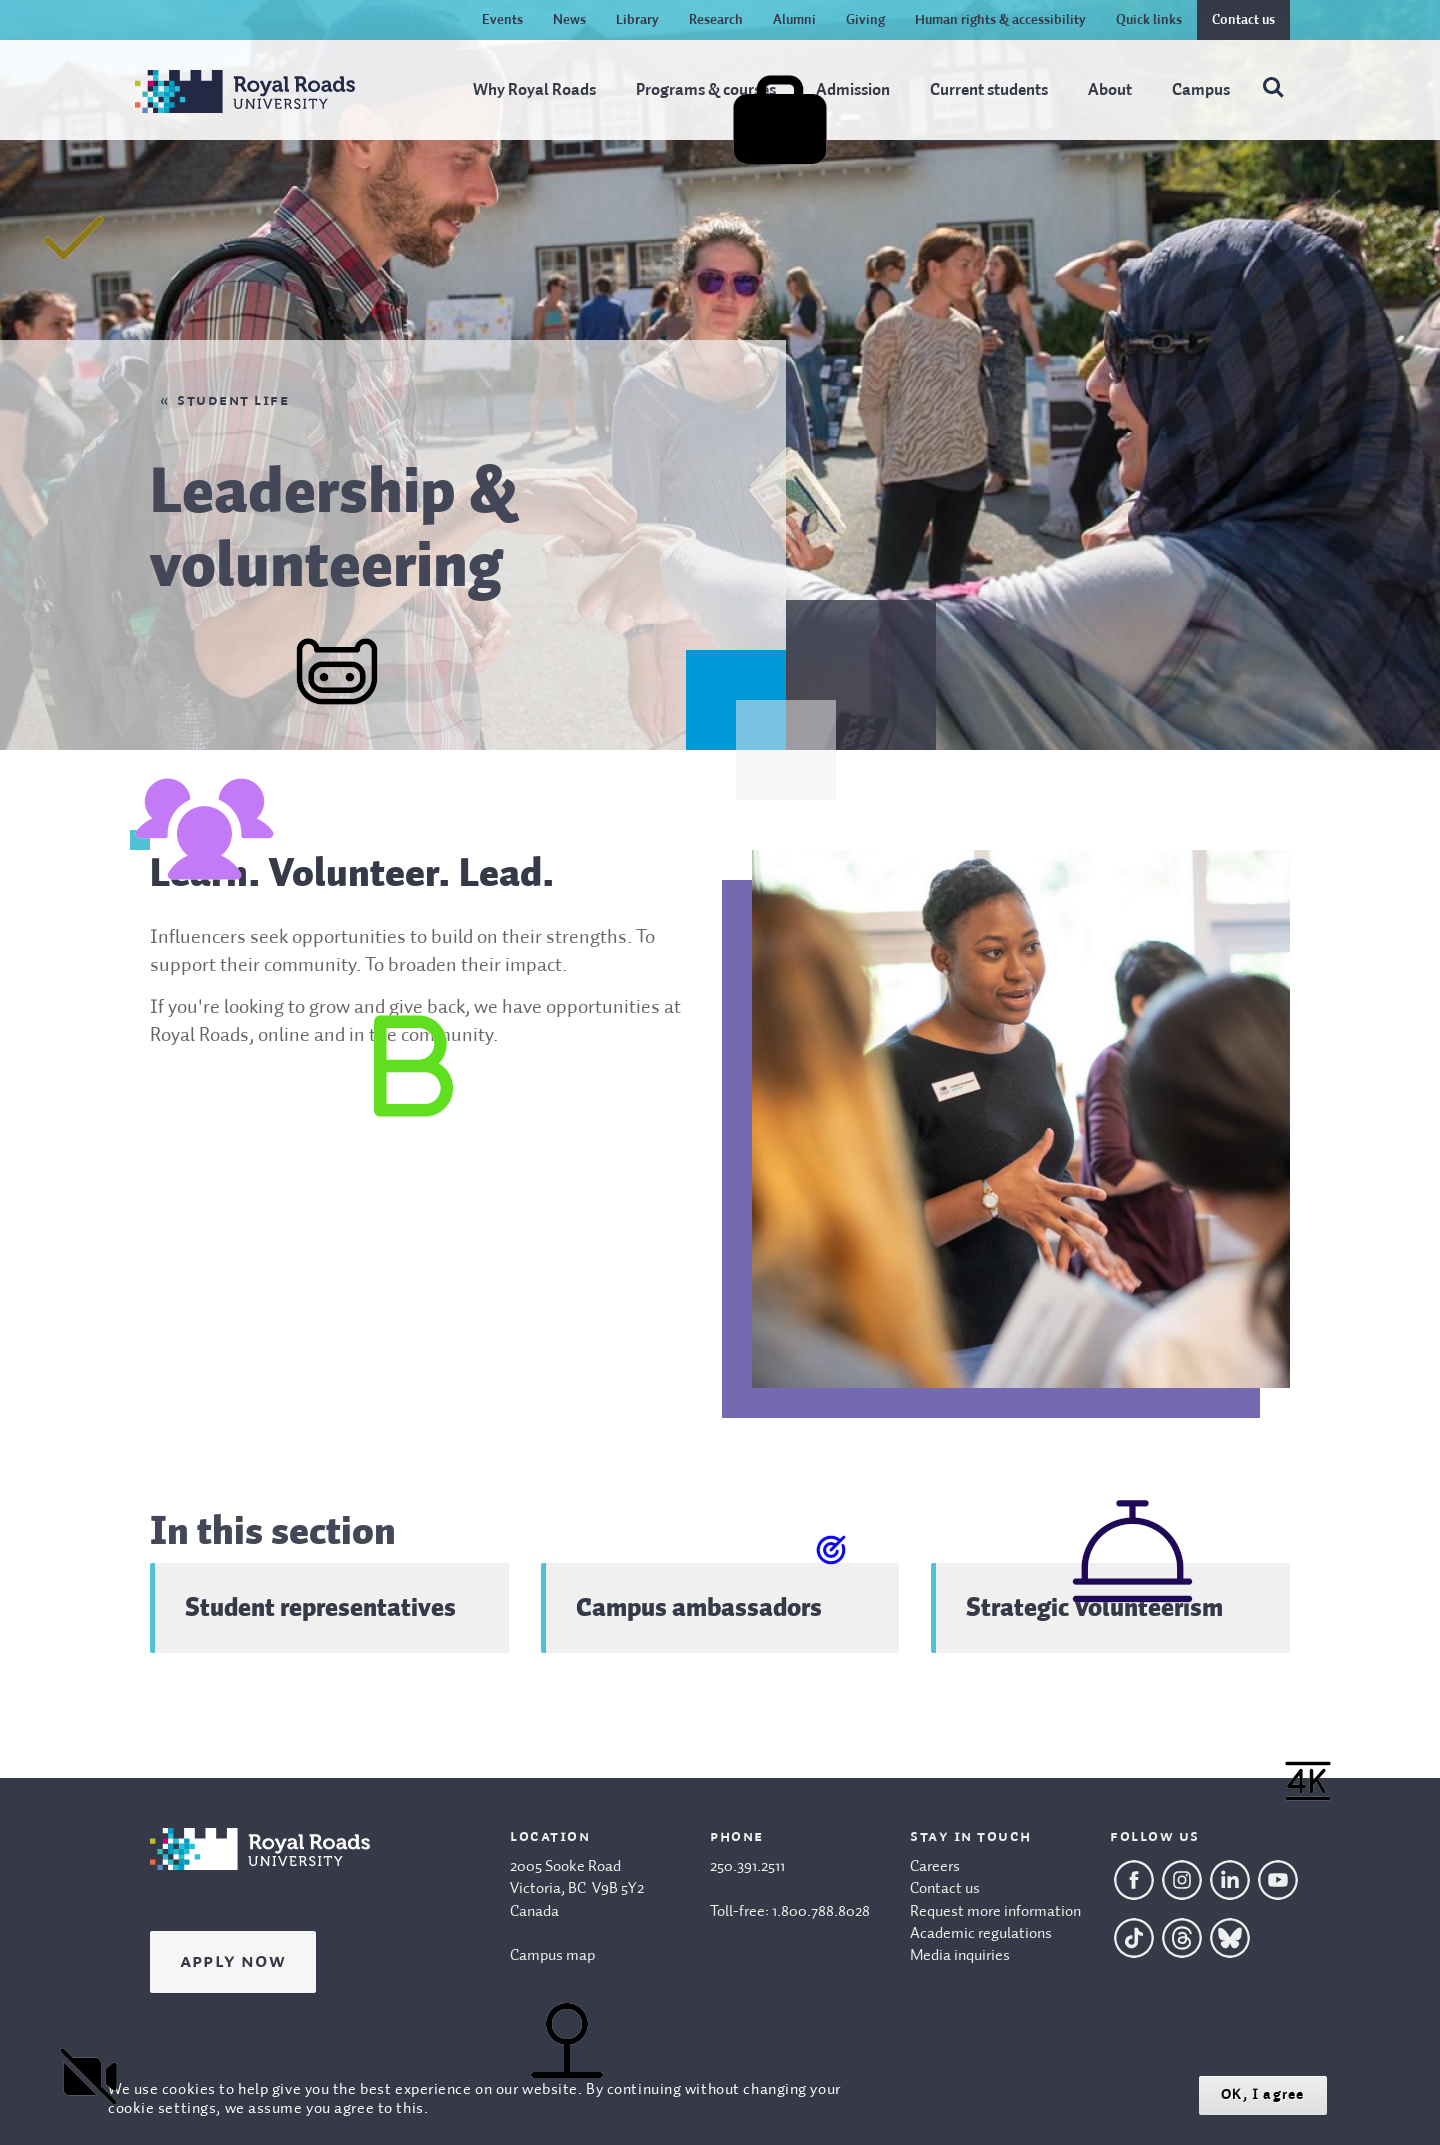 This screenshot has width=1440, height=2145. What do you see at coordinates (831, 1550) in the screenshot?
I see `set a goal or target` at bounding box center [831, 1550].